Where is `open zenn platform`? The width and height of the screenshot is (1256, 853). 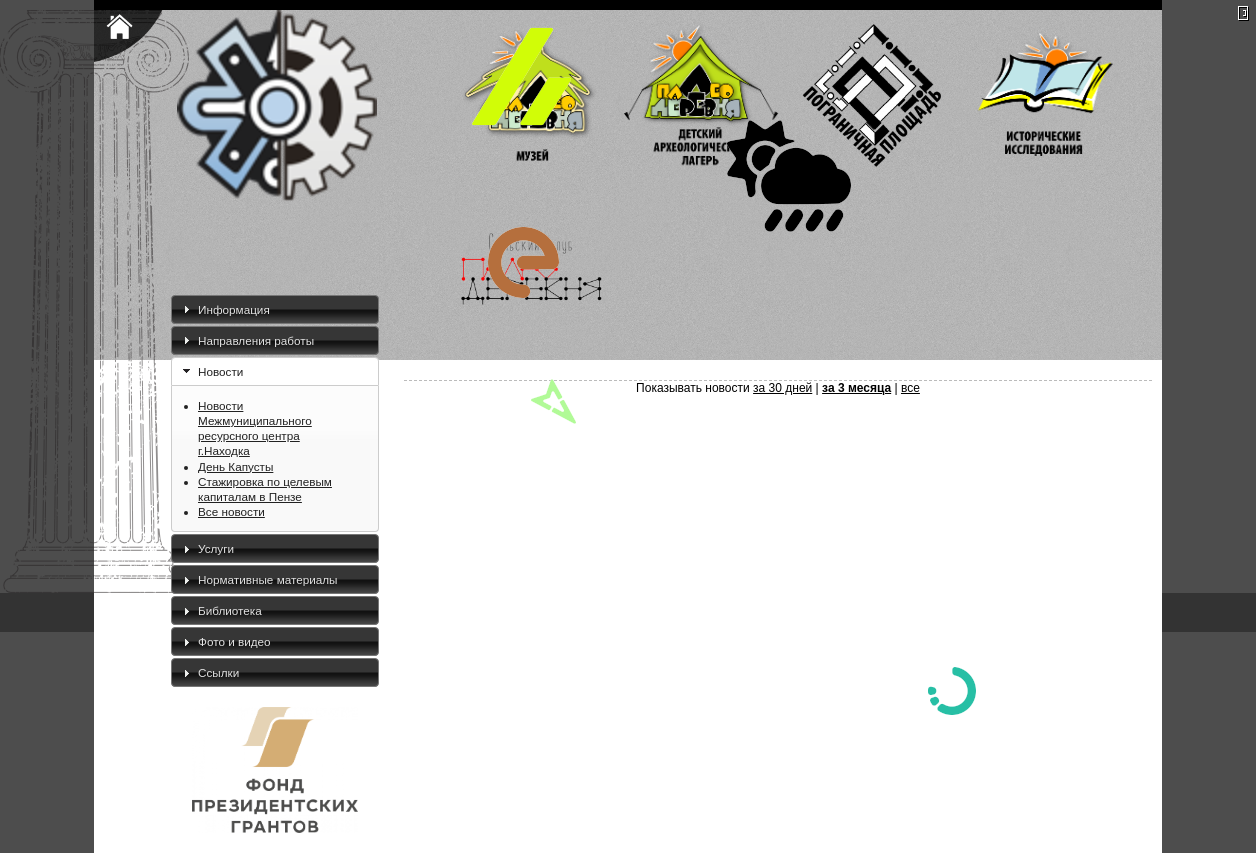
open zenn platform is located at coordinates (521, 76).